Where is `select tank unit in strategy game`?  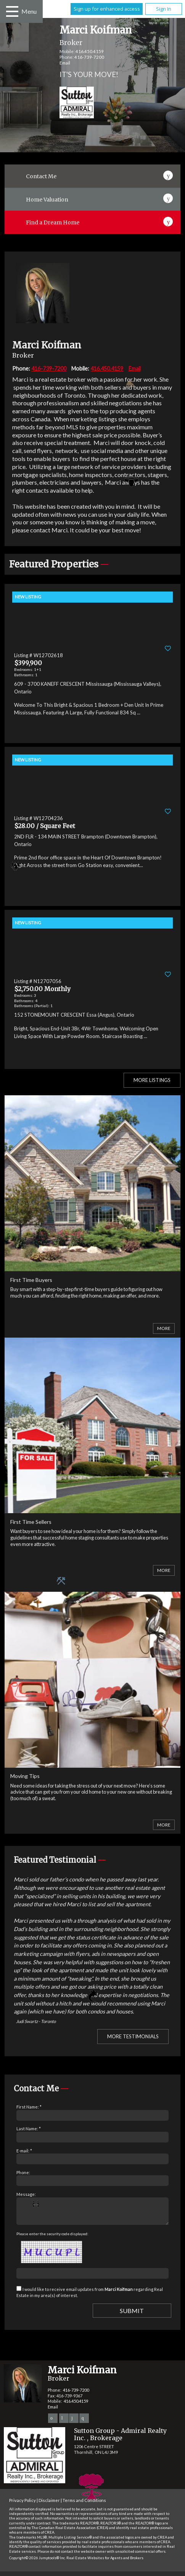 select tank unit in strategy game is located at coordinates (130, 384).